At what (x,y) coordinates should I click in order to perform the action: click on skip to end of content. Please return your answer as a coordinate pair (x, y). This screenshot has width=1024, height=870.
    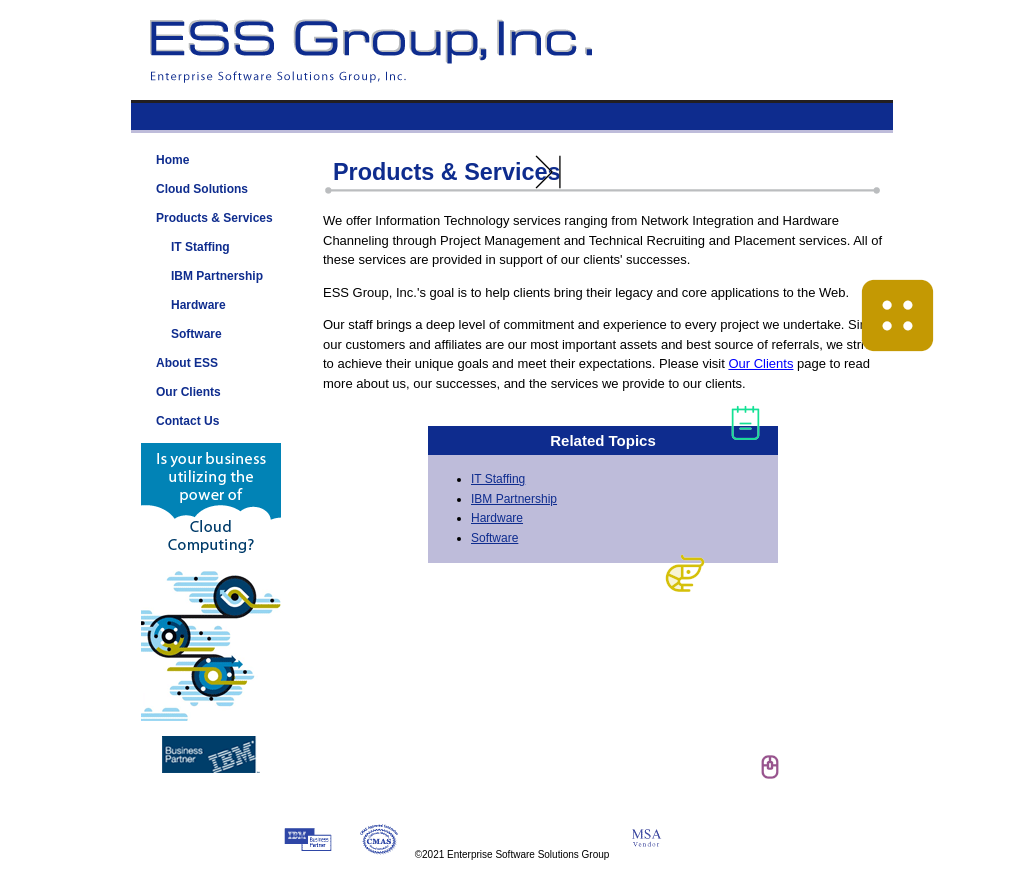
    Looking at the image, I should click on (549, 172).